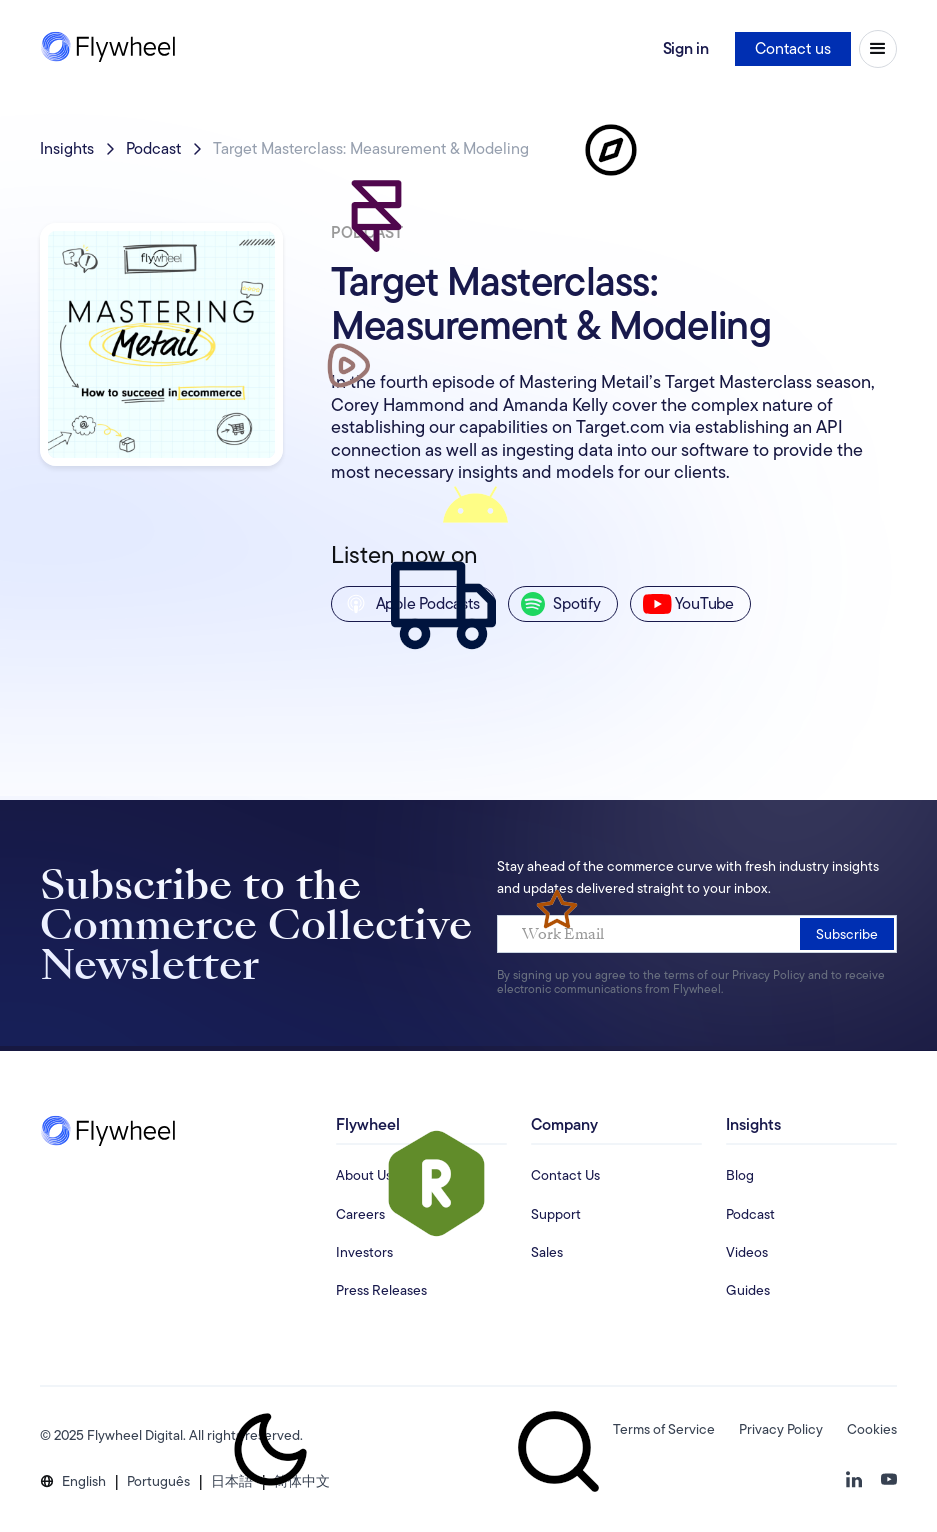 The width and height of the screenshot is (937, 1532). What do you see at coordinates (557, 910) in the screenshot?
I see `add item to favorites` at bounding box center [557, 910].